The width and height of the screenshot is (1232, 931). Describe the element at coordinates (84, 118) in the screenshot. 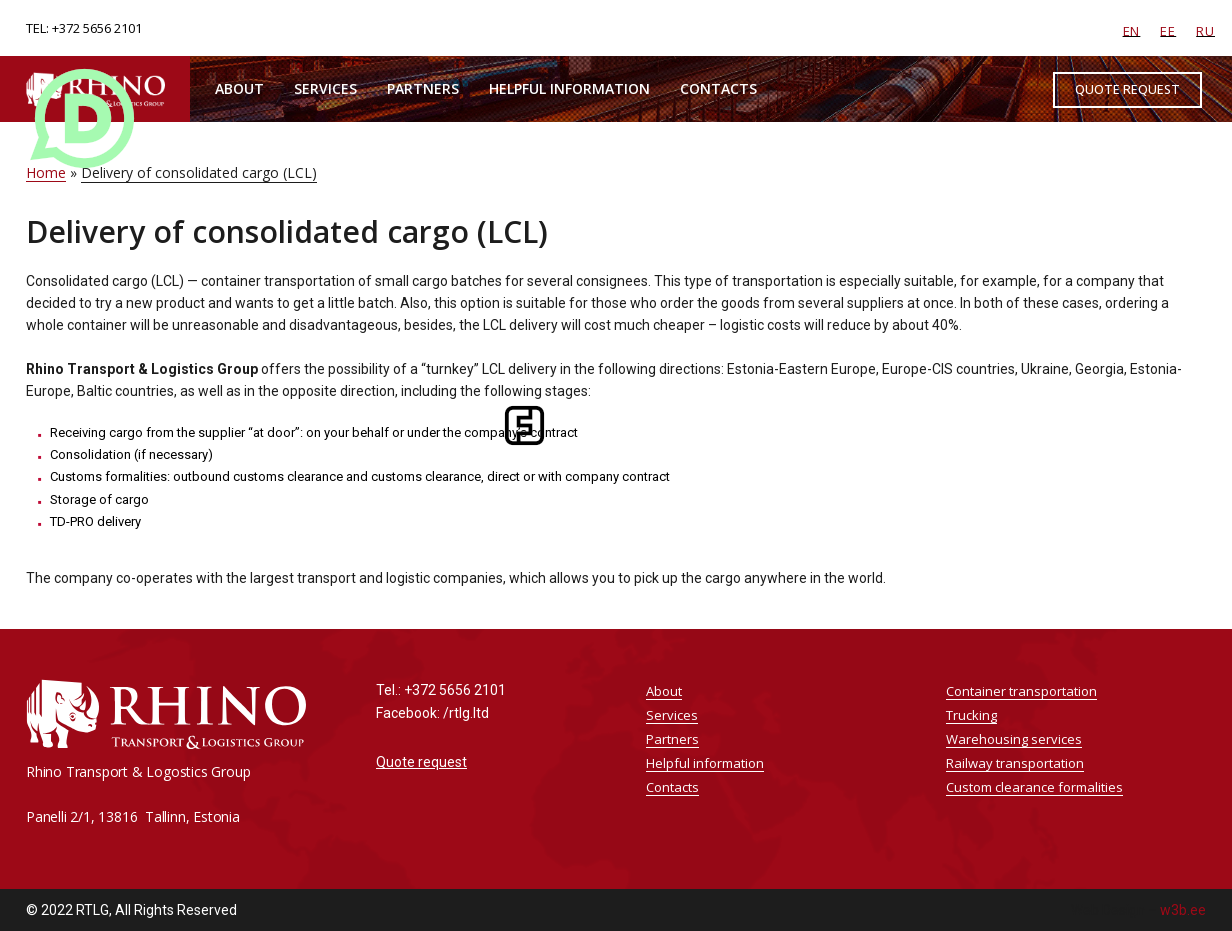

I see `open Disqus comments section` at that location.